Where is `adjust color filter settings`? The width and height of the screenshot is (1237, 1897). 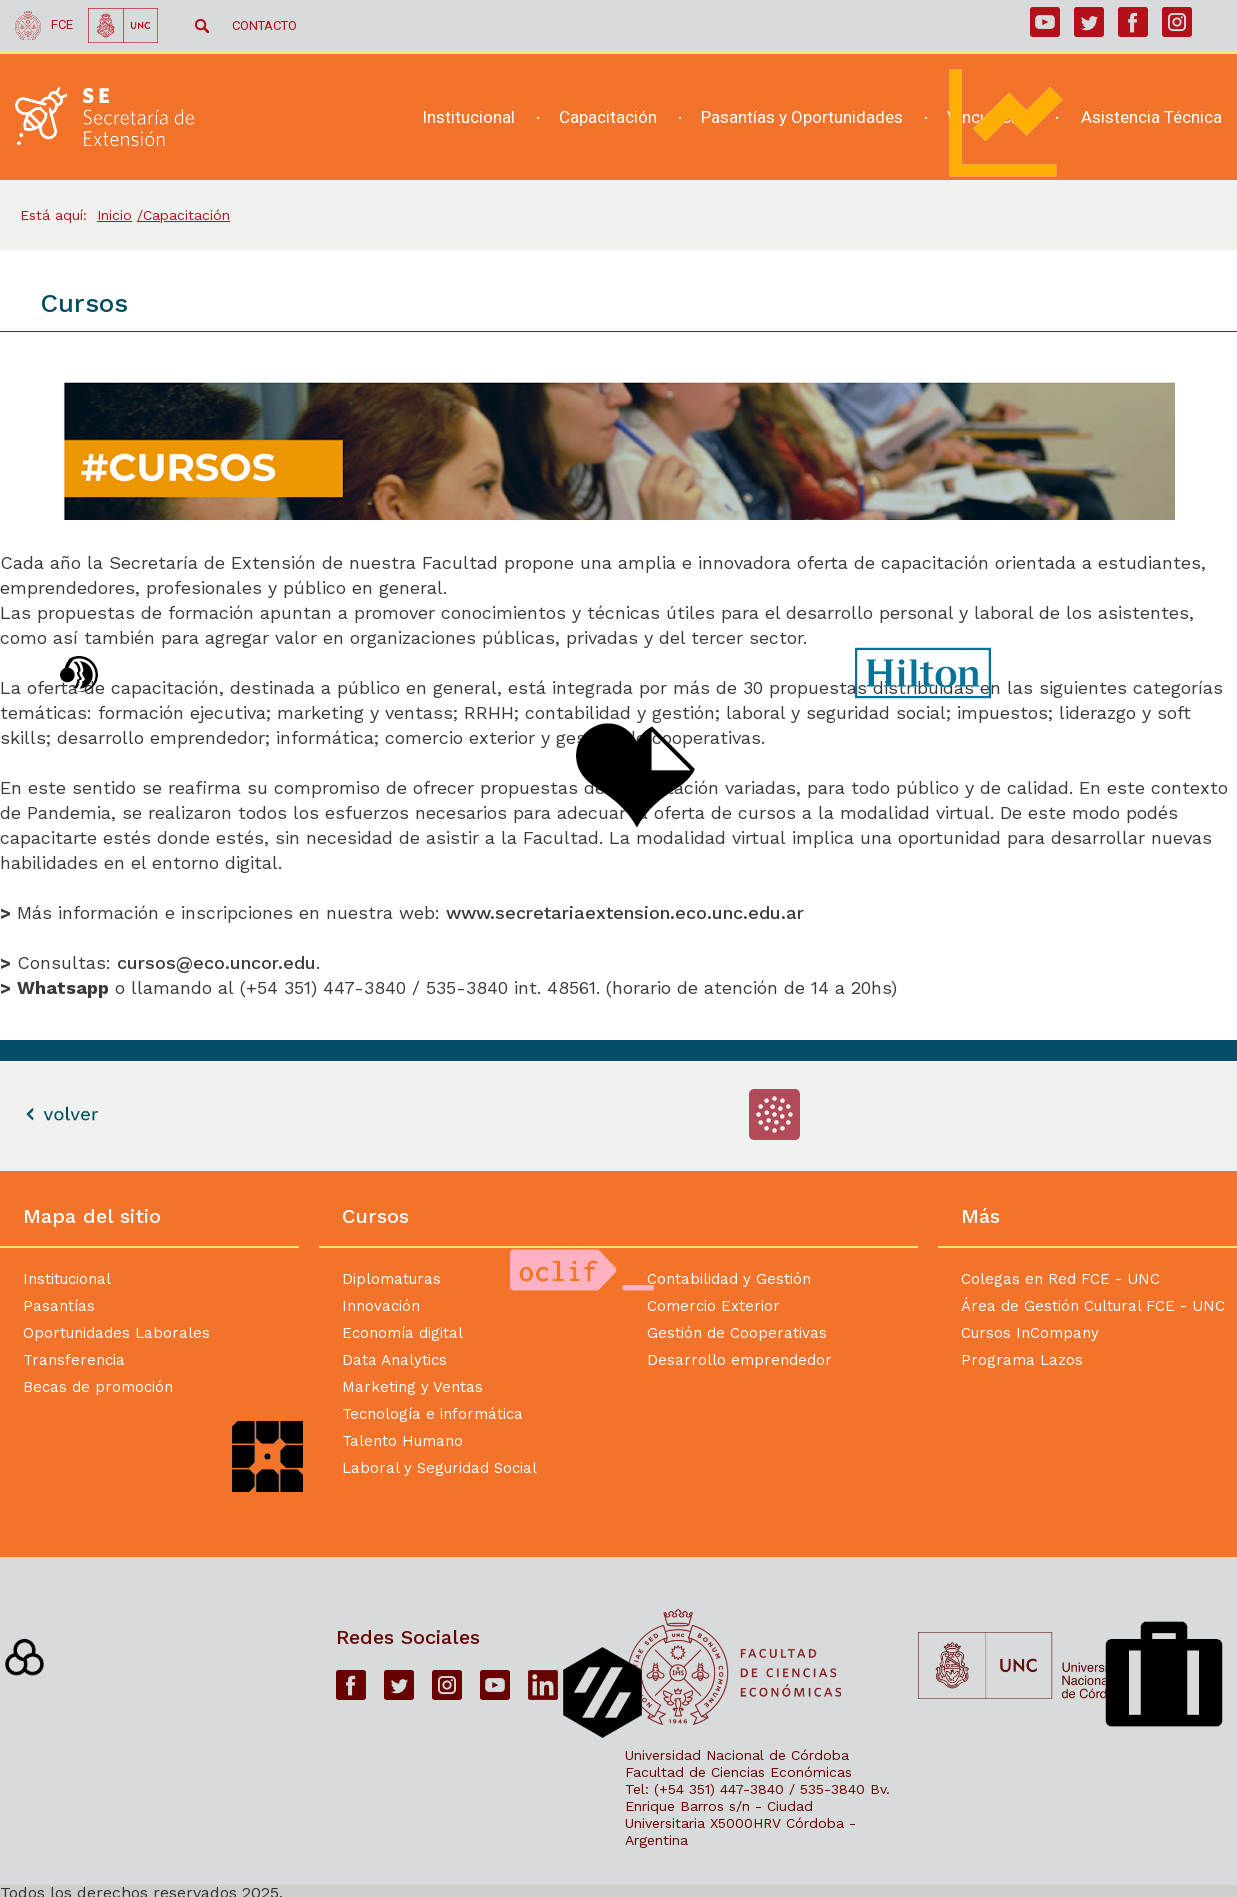 adjust color filter settings is located at coordinates (24, 1659).